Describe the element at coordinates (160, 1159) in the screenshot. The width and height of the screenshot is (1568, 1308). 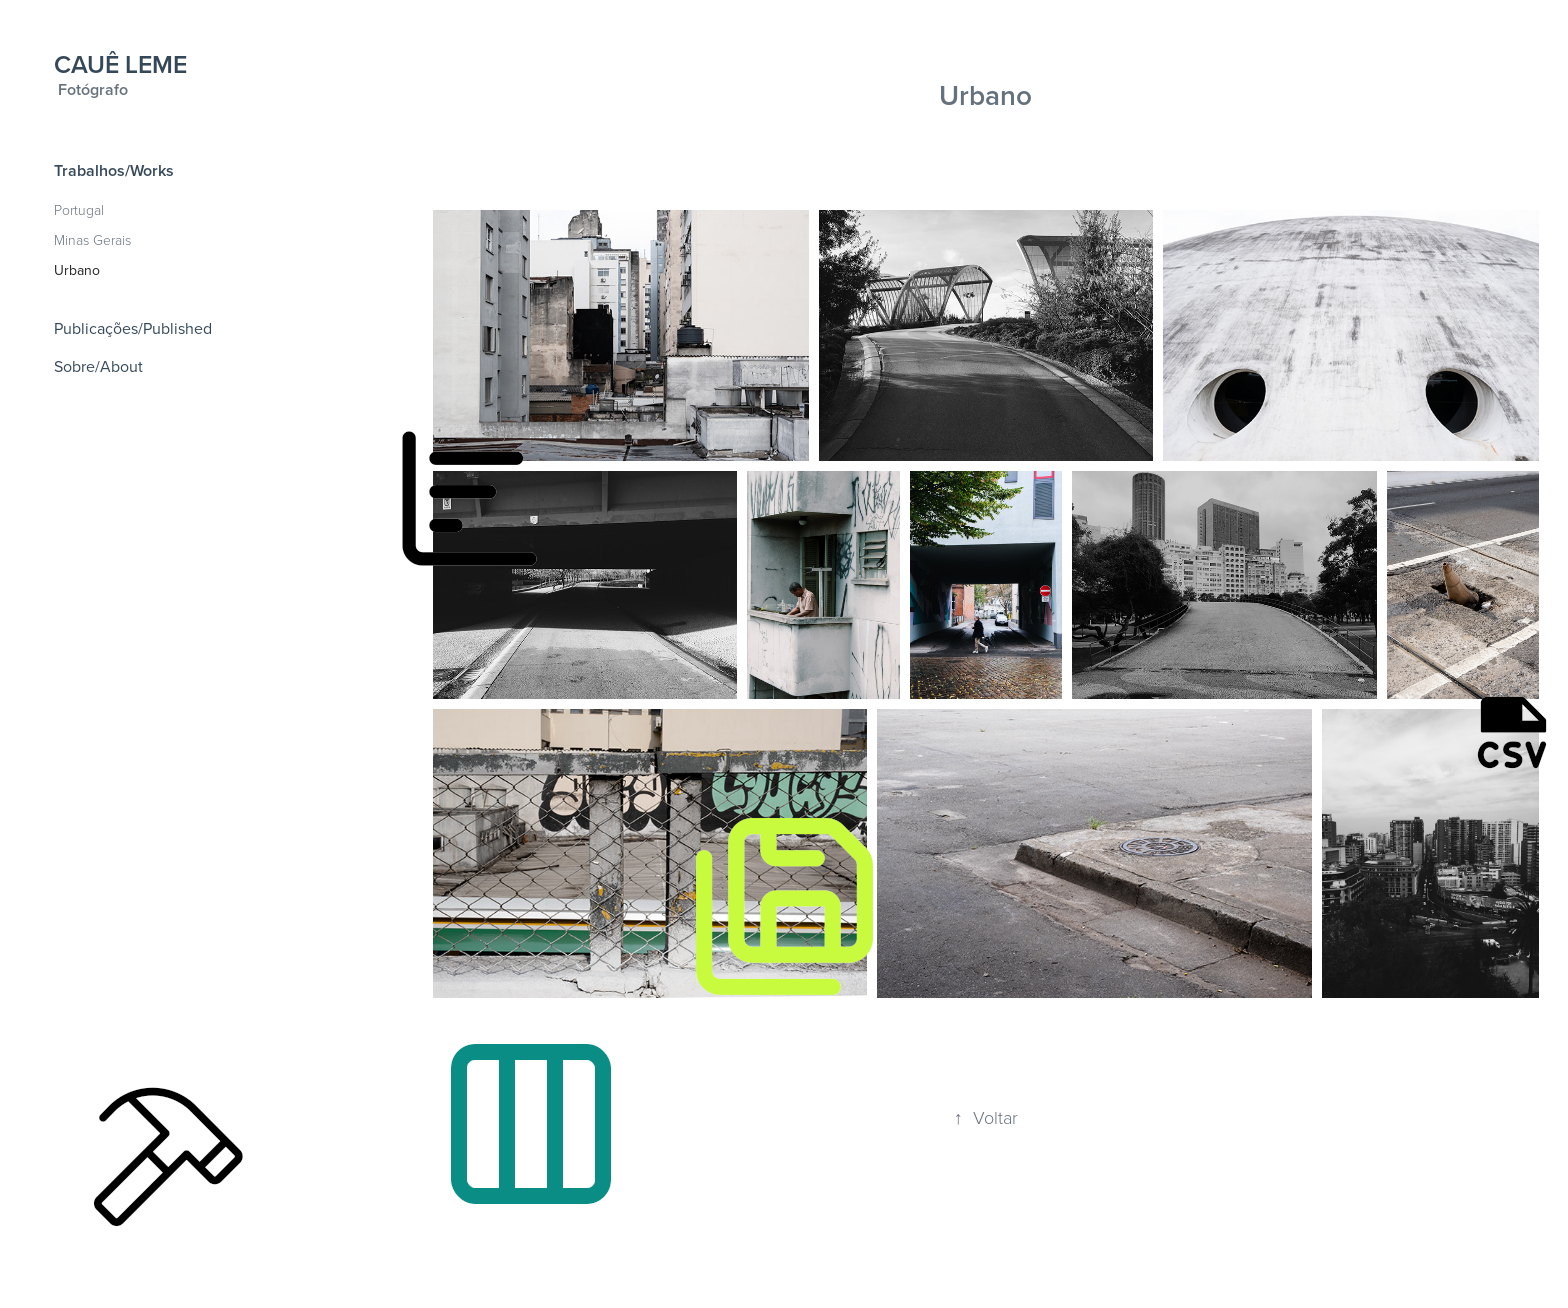
I see `access tools or settings` at that location.